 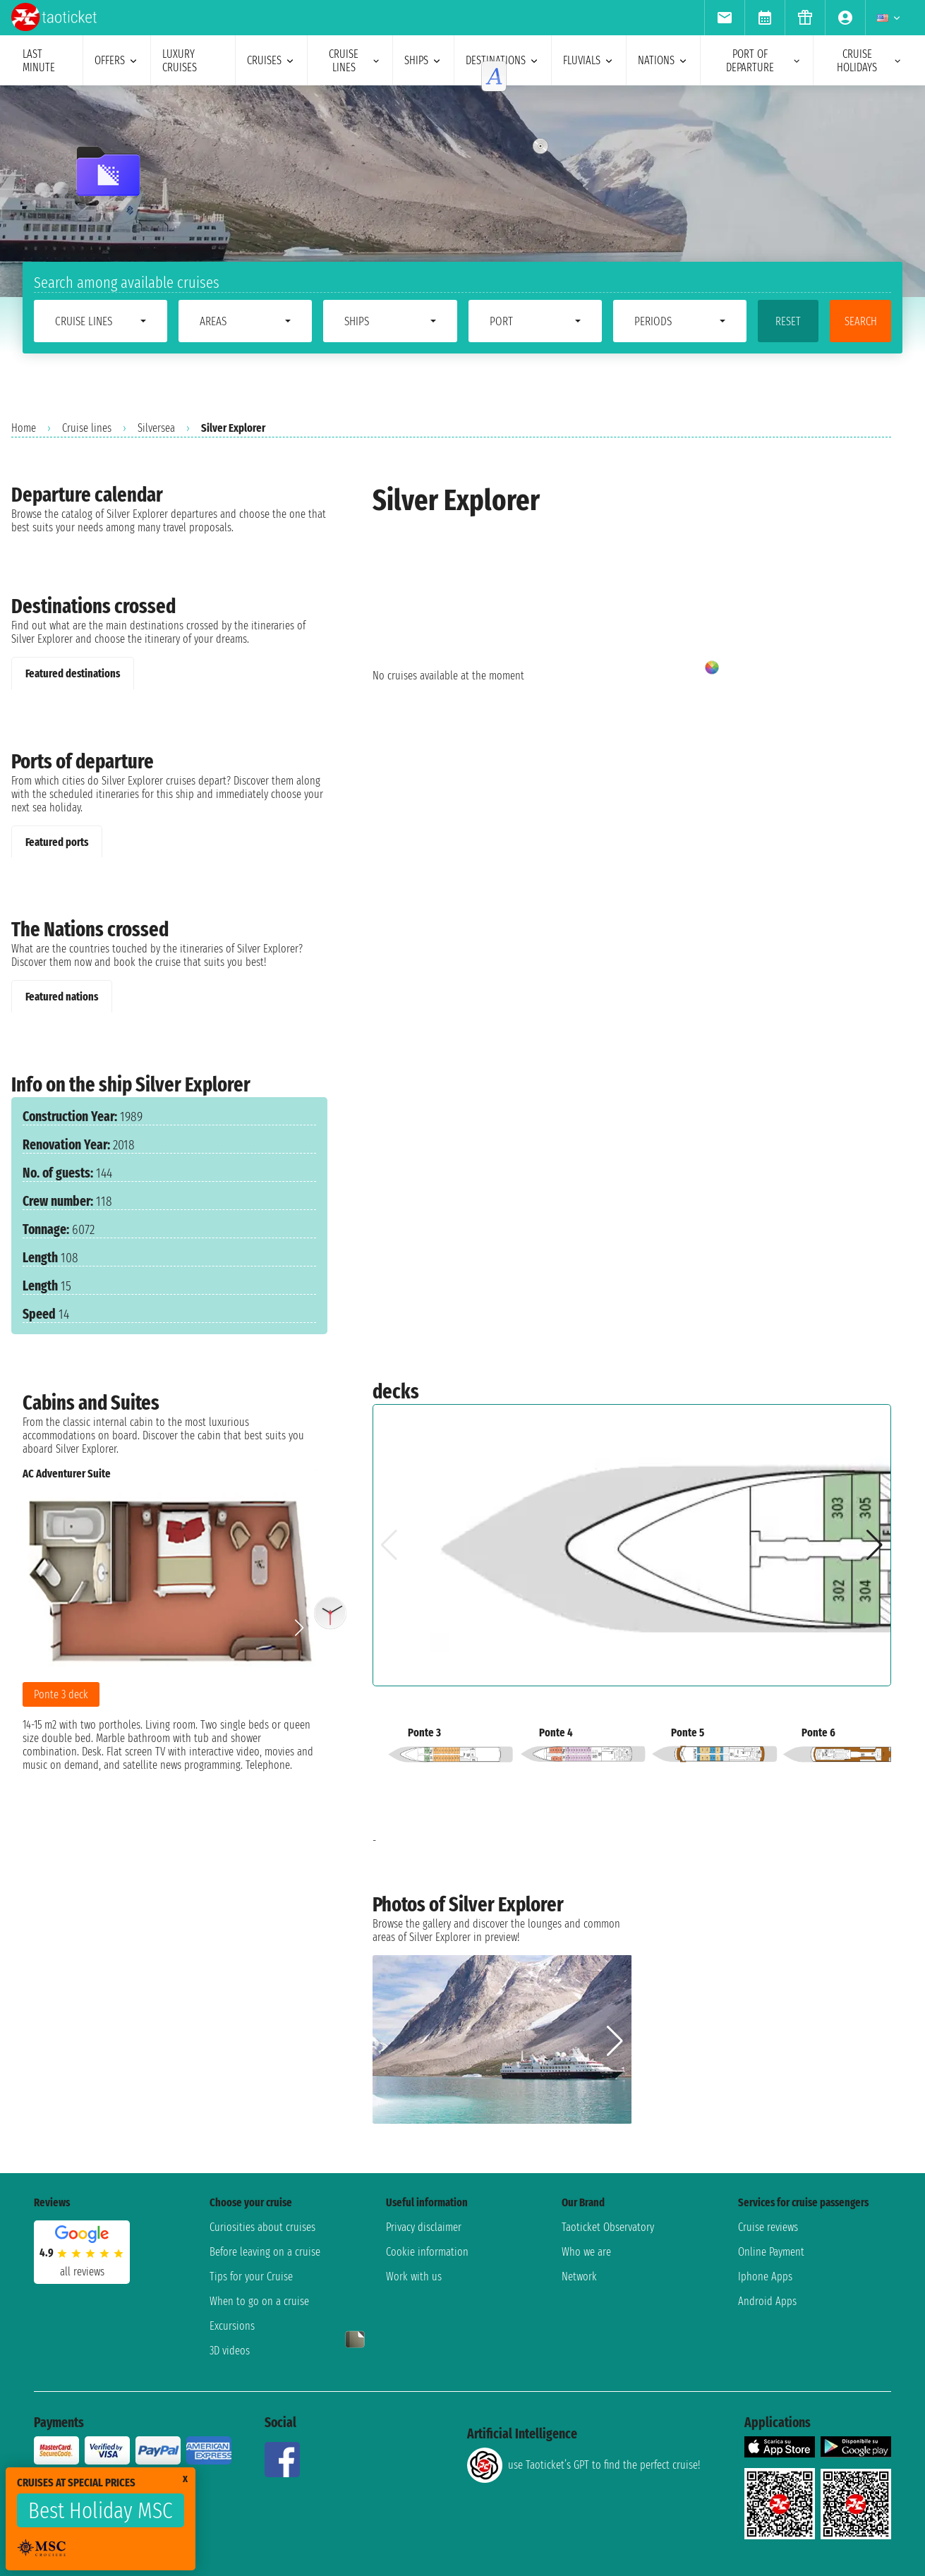 What do you see at coordinates (540, 146) in the screenshot?
I see `access DVD drive or optical disc` at bounding box center [540, 146].